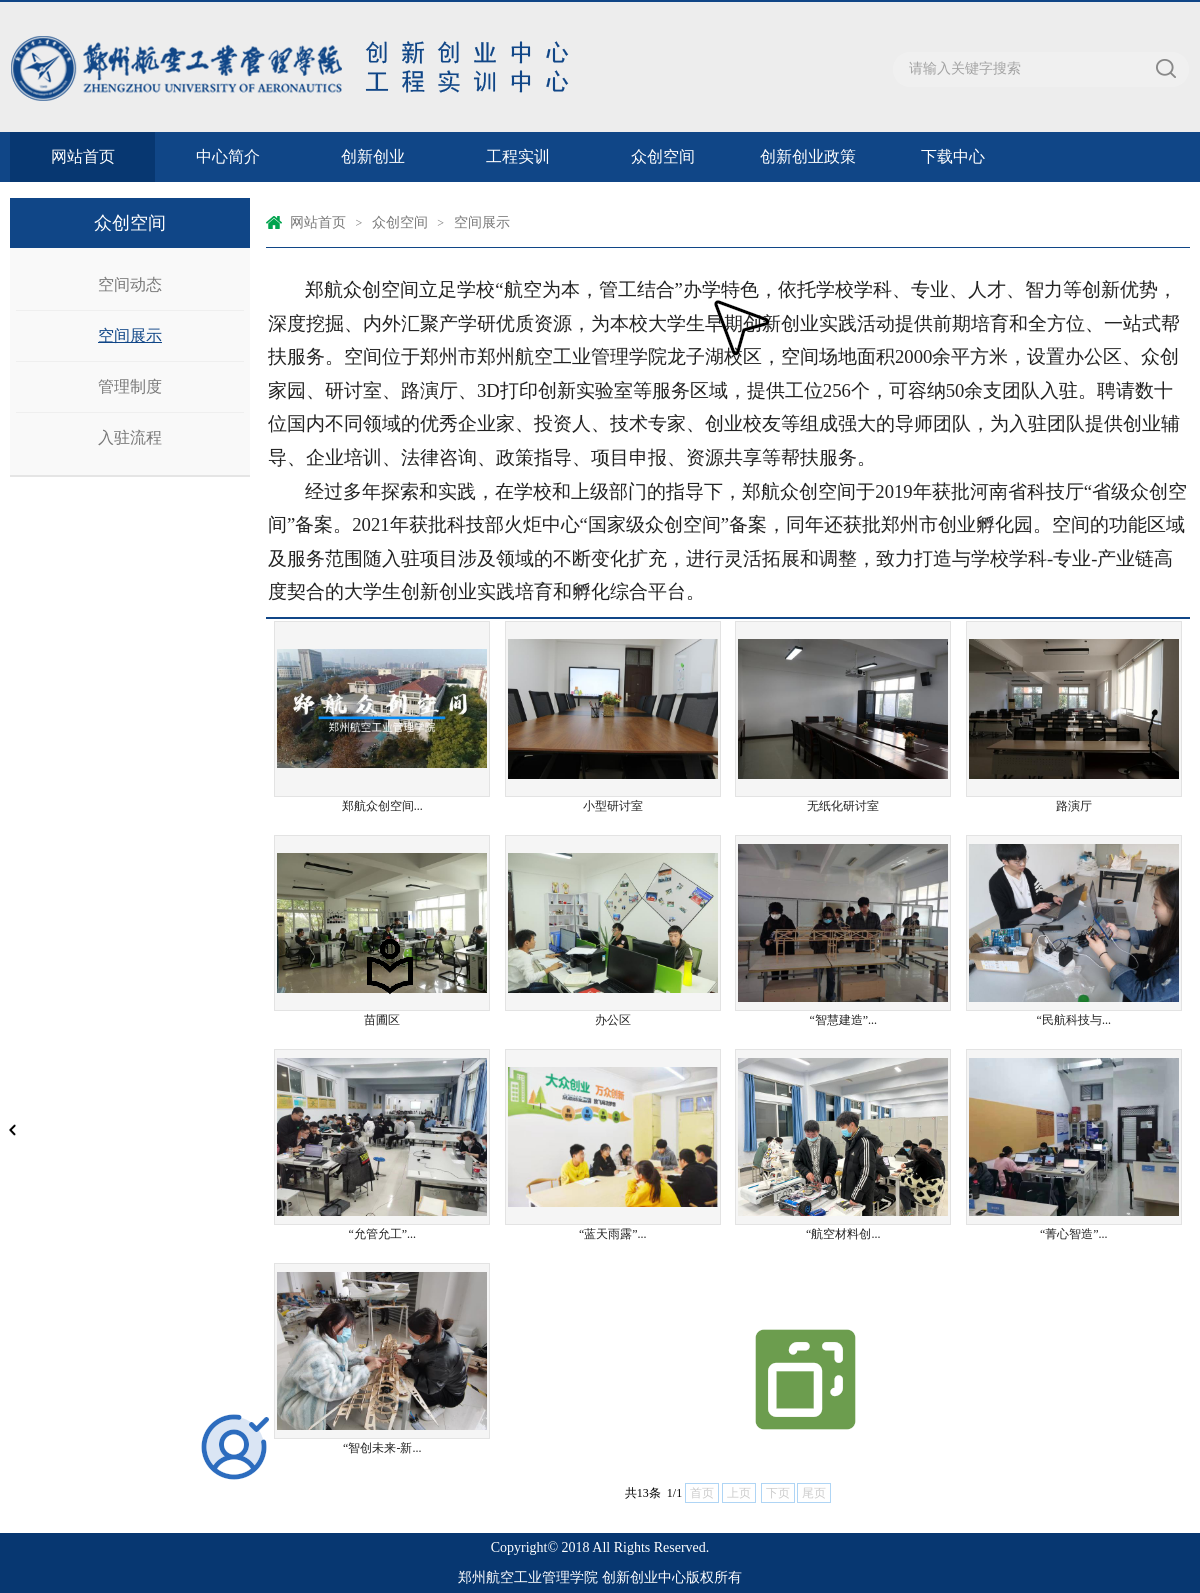  Describe the element at coordinates (390, 967) in the screenshot. I see `access local library services` at that location.